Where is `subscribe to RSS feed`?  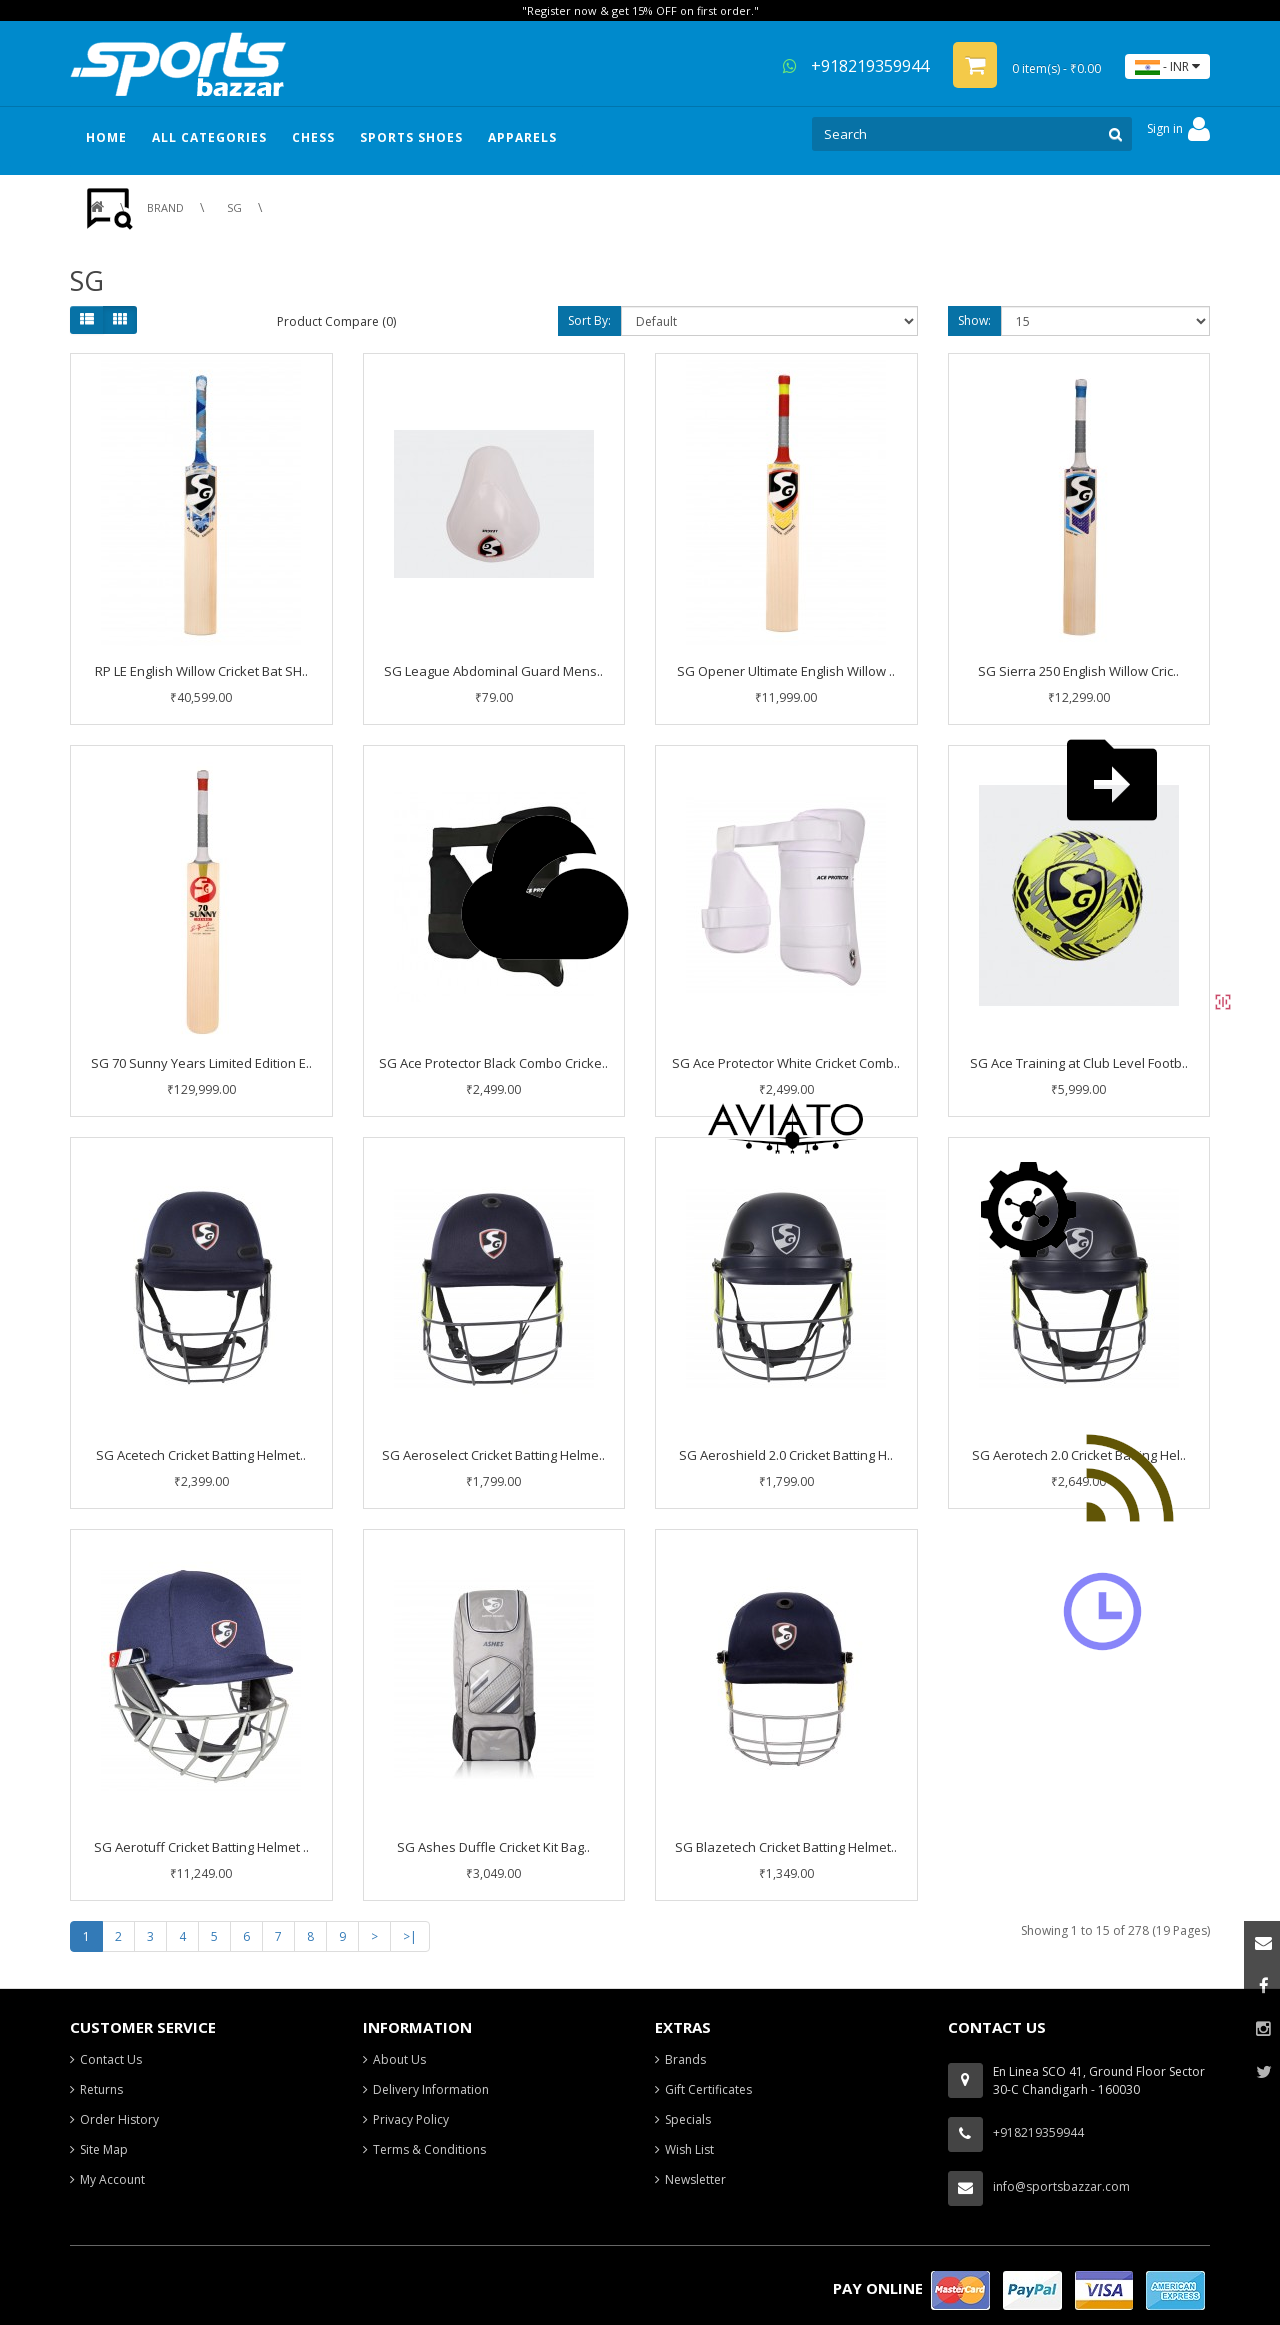
subscribe to RSS feed is located at coordinates (1130, 1478).